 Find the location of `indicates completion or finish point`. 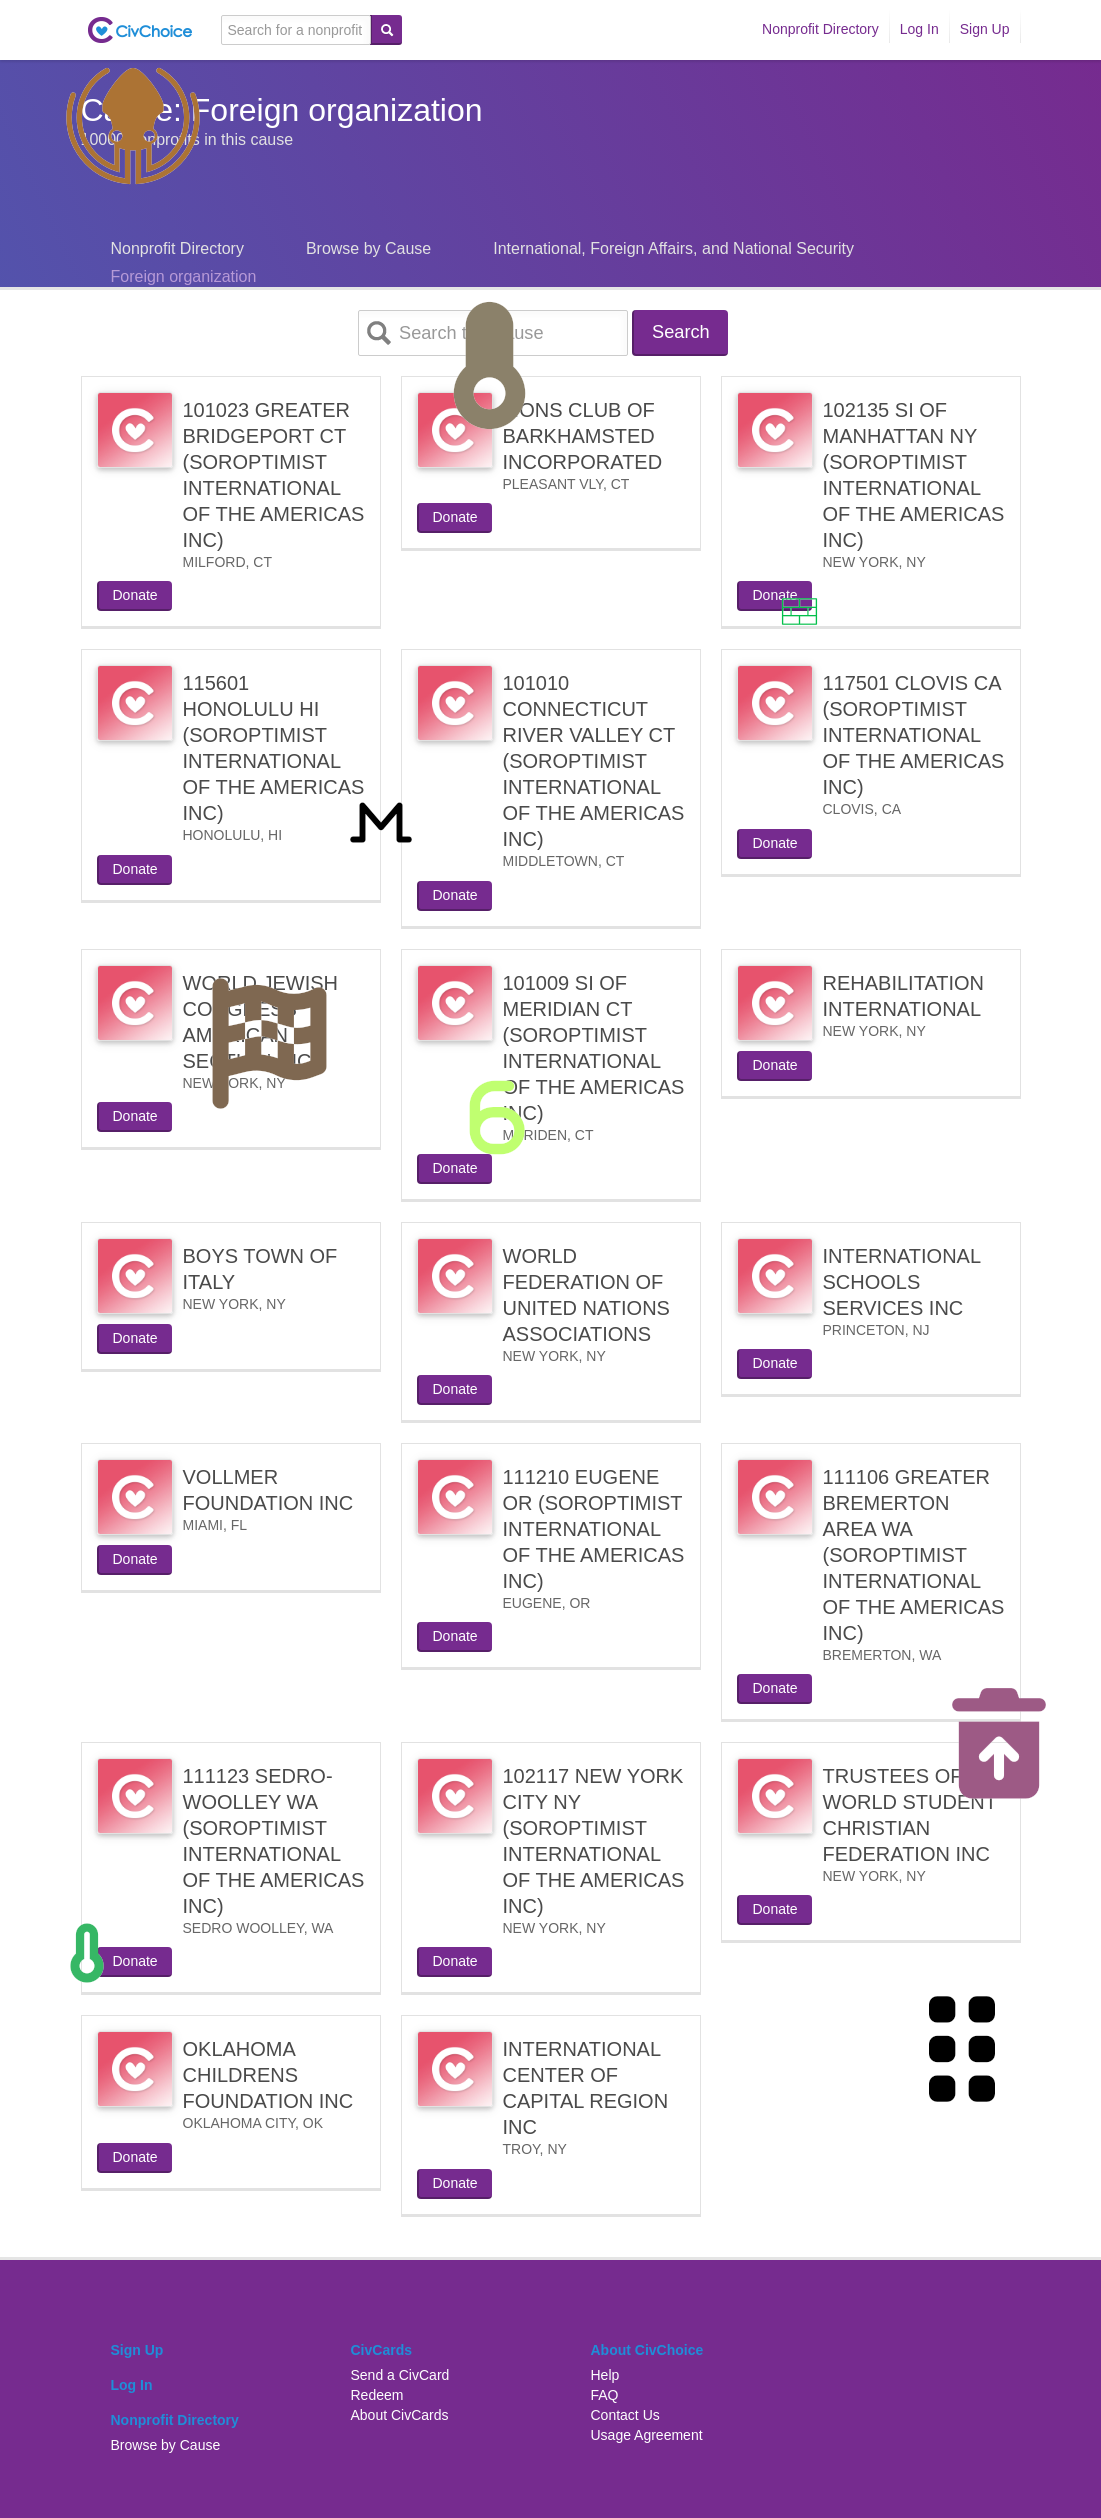

indicates completion or finish point is located at coordinates (269, 1043).